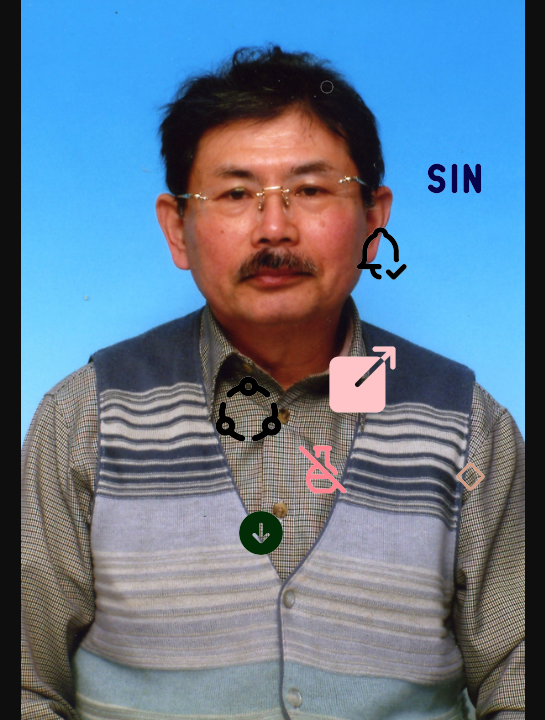  What do you see at coordinates (327, 87) in the screenshot?
I see `unselected radio button or checkbox option` at bounding box center [327, 87].